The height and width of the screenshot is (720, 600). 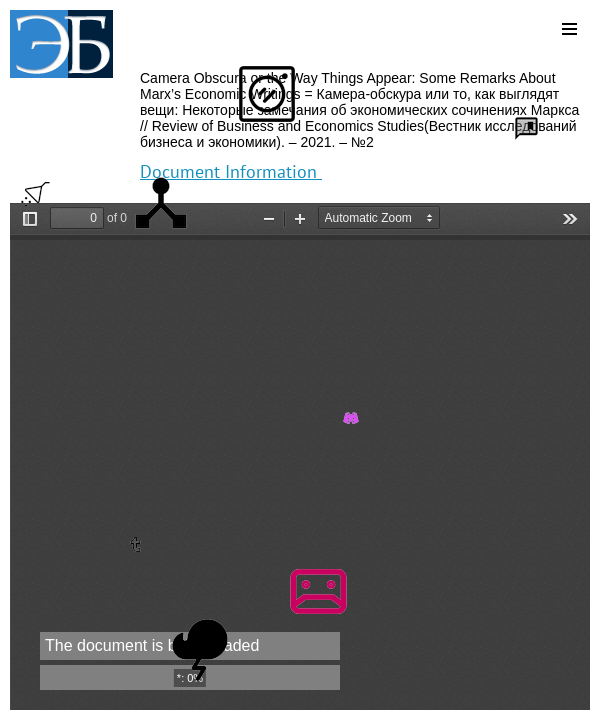 I want to click on access your saved messages, so click(x=526, y=128).